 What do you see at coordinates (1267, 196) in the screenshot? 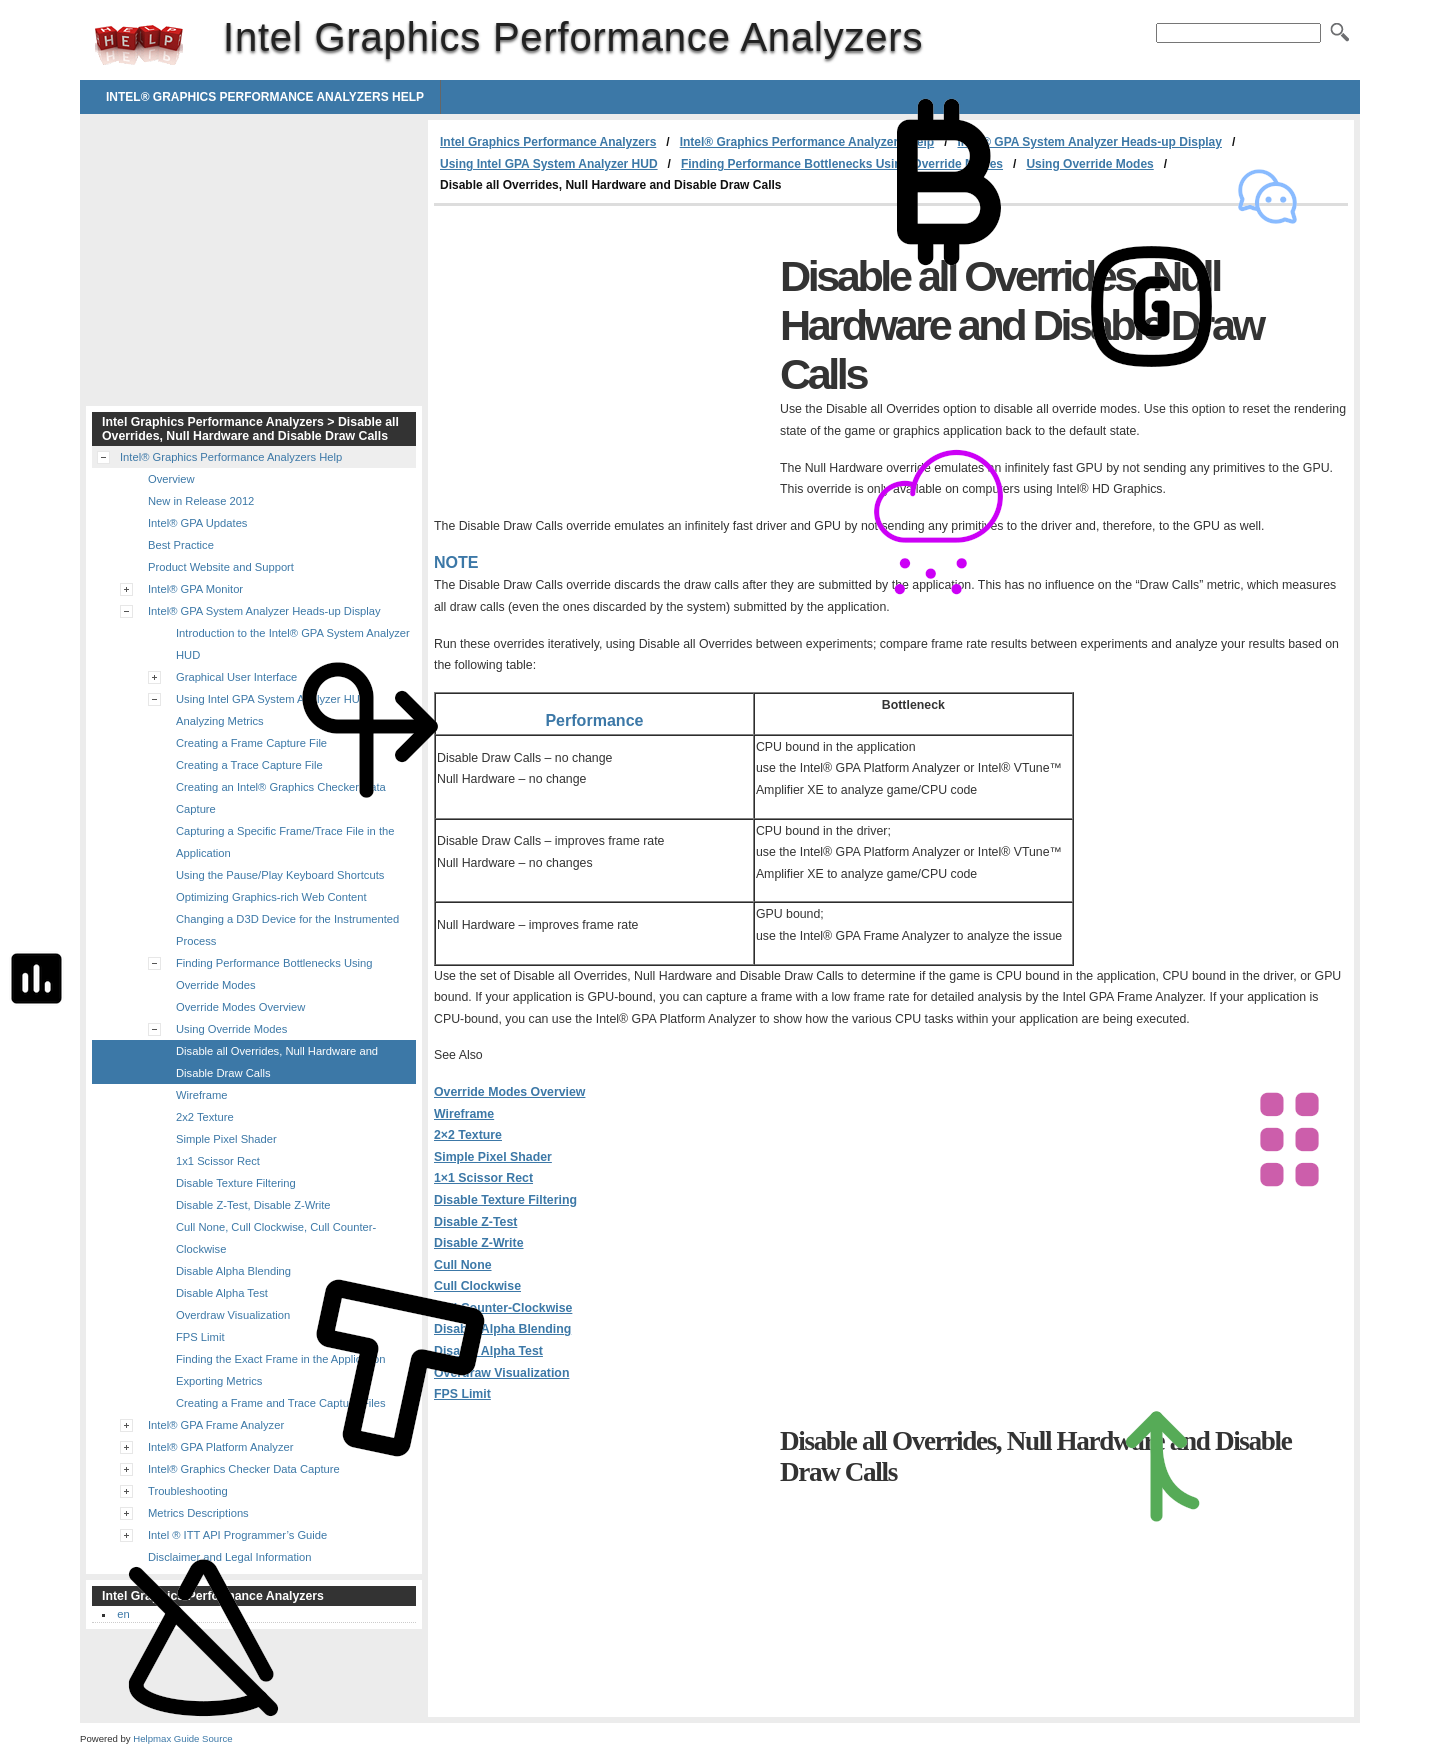
I see `open WeChat messaging app` at bounding box center [1267, 196].